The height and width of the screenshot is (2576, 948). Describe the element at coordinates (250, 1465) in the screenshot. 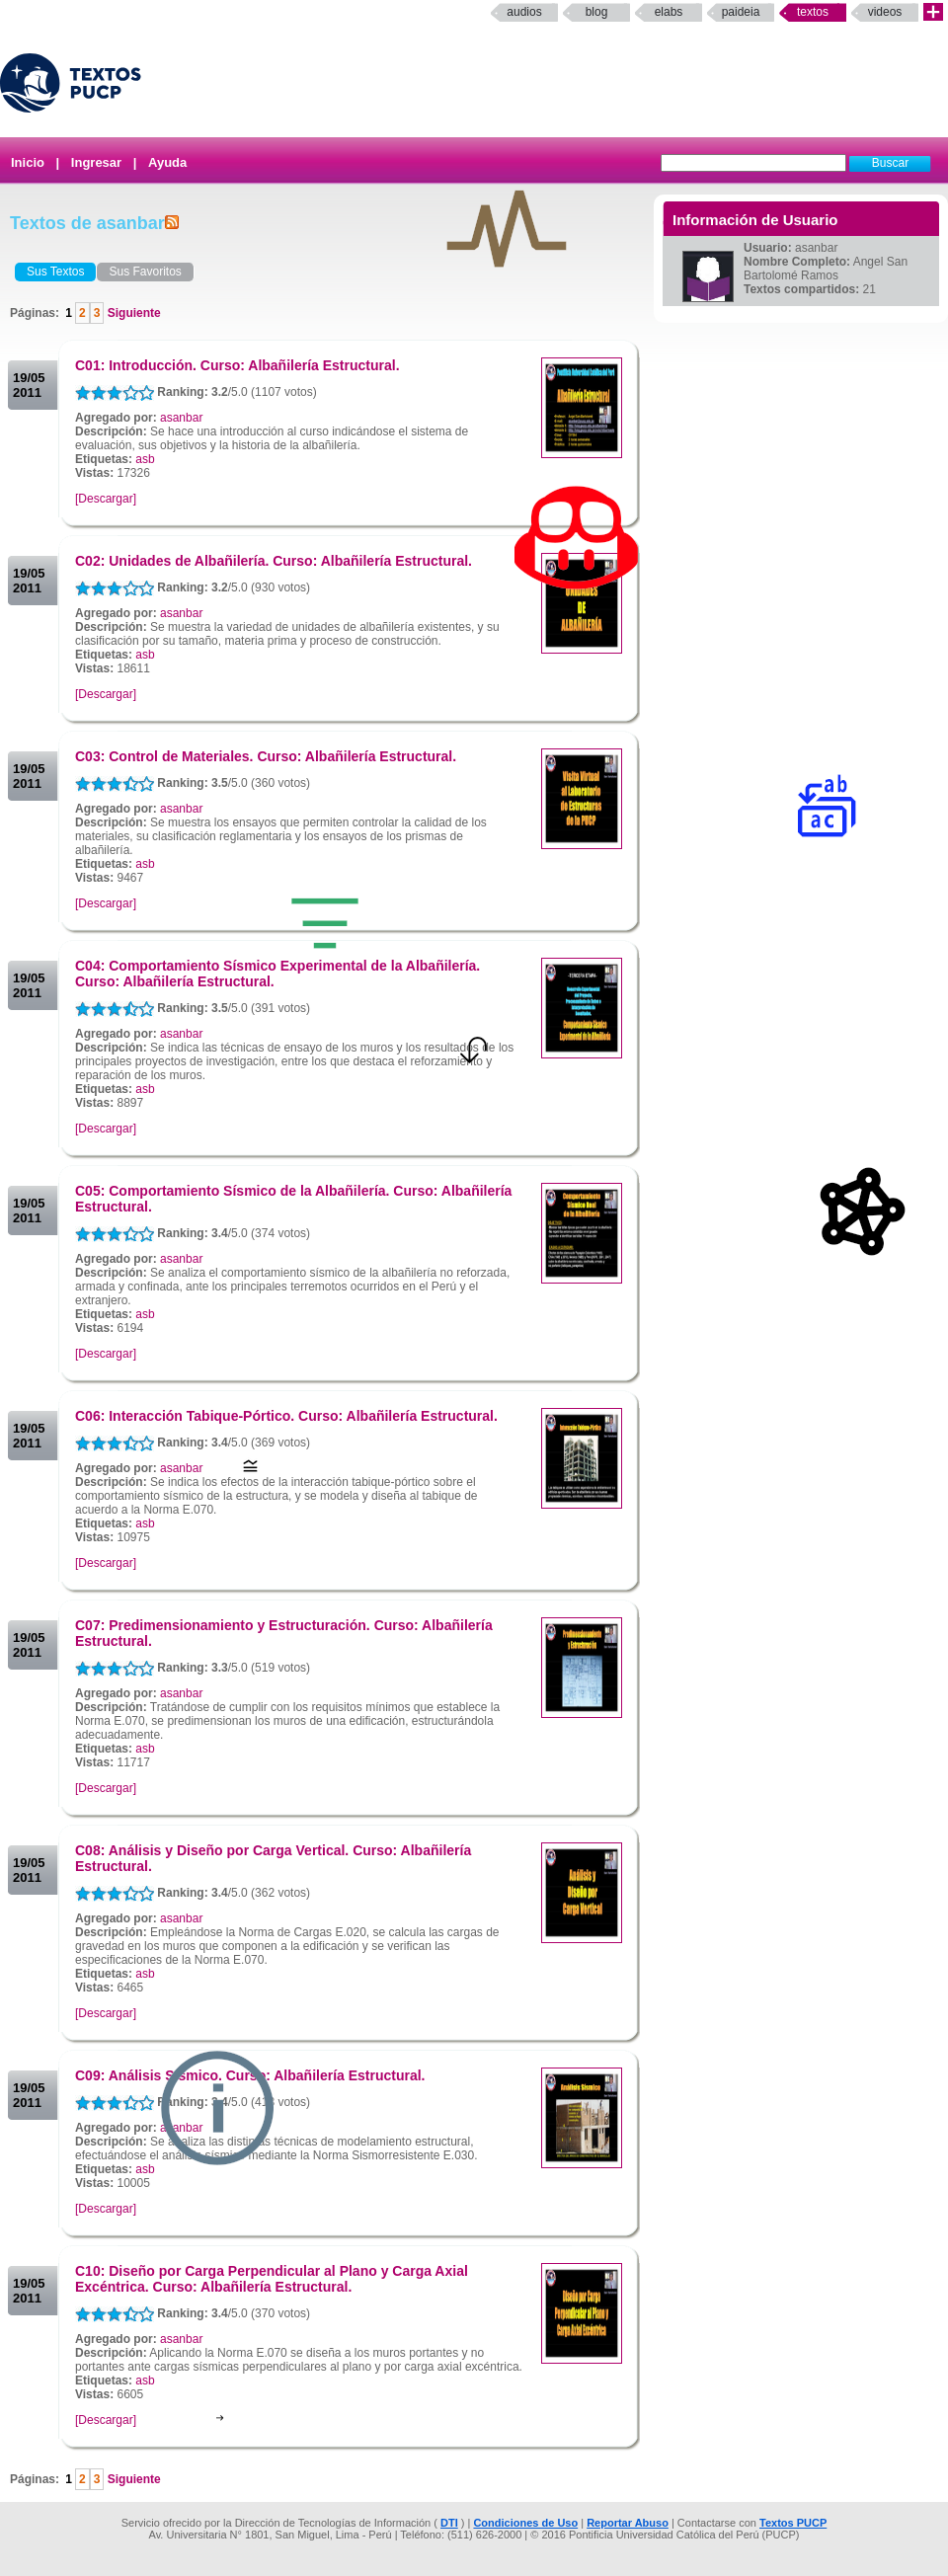

I see `toggle chart legend visibility` at that location.